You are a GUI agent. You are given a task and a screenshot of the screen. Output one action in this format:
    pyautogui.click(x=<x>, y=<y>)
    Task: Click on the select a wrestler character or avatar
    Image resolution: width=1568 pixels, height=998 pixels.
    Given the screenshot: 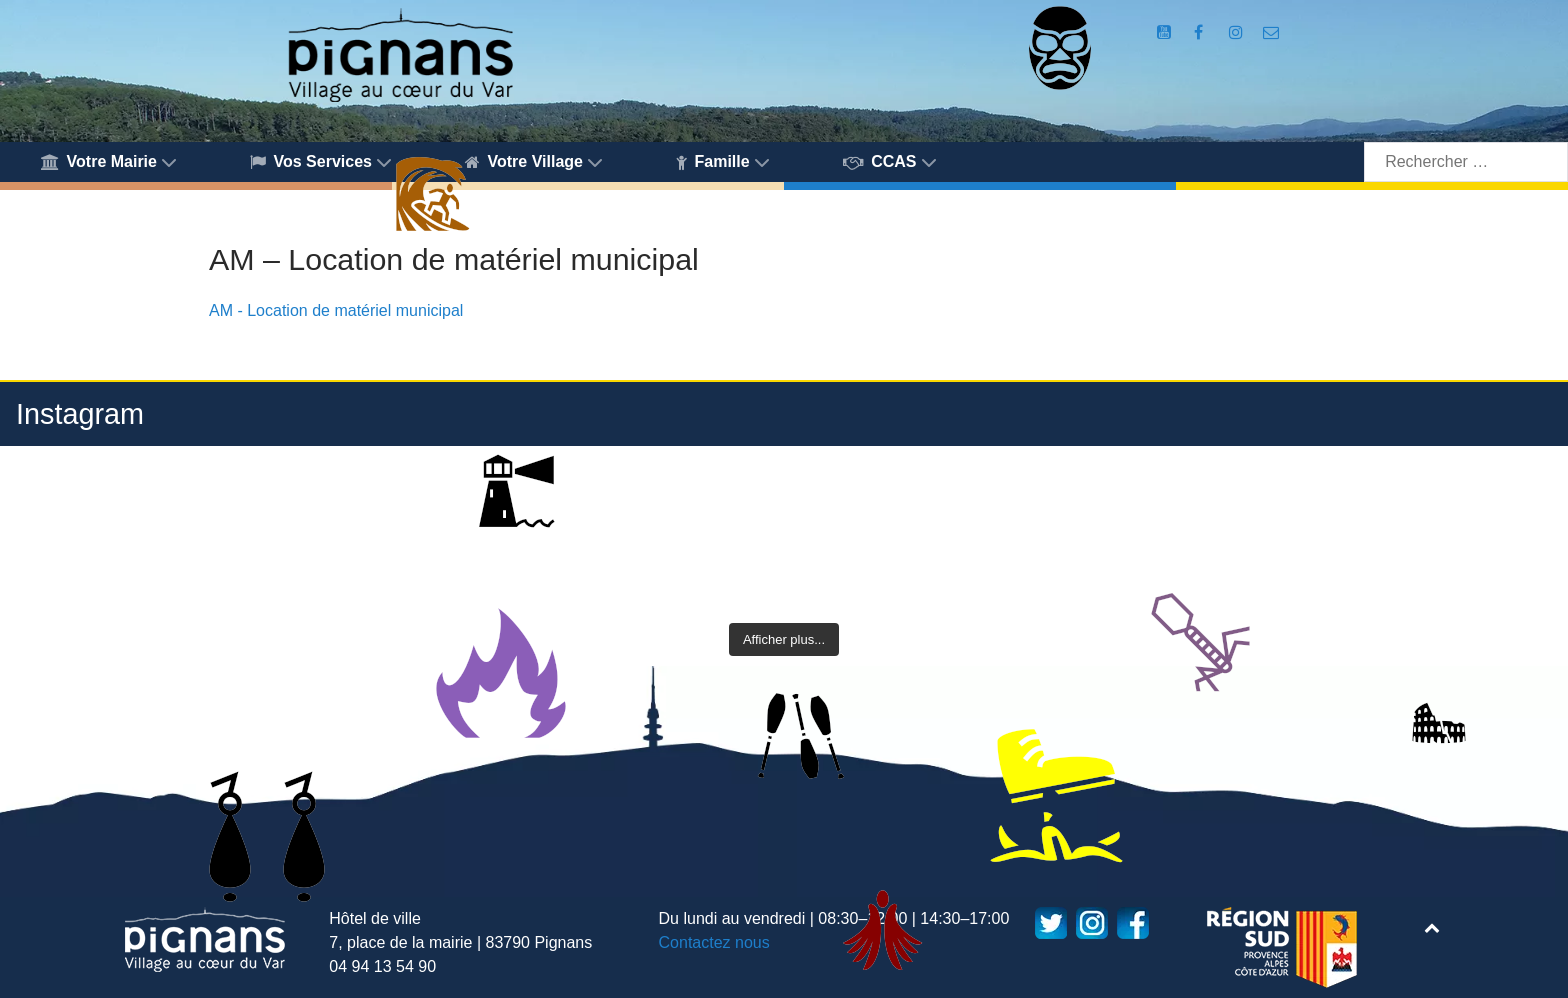 What is the action you would take?
    pyautogui.click(x=1060, y=48)
    